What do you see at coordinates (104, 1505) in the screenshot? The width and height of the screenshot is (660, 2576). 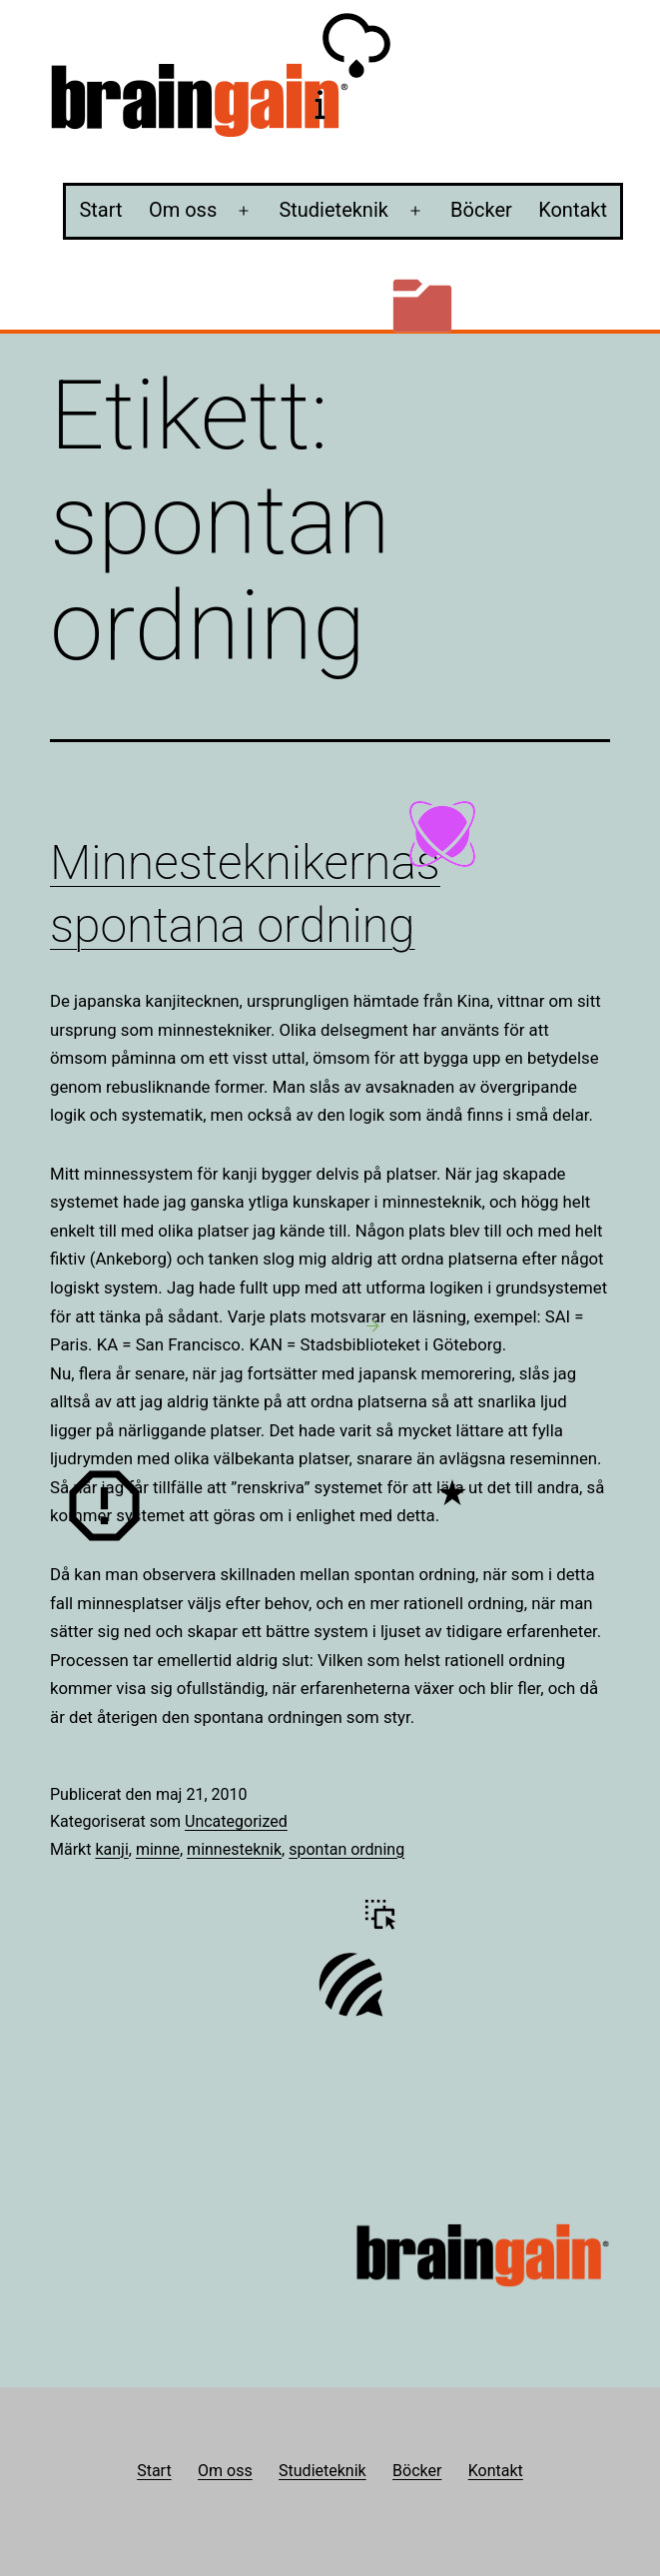 I see `indicates spam or junk content warning` at bounding box center [104, 1505].